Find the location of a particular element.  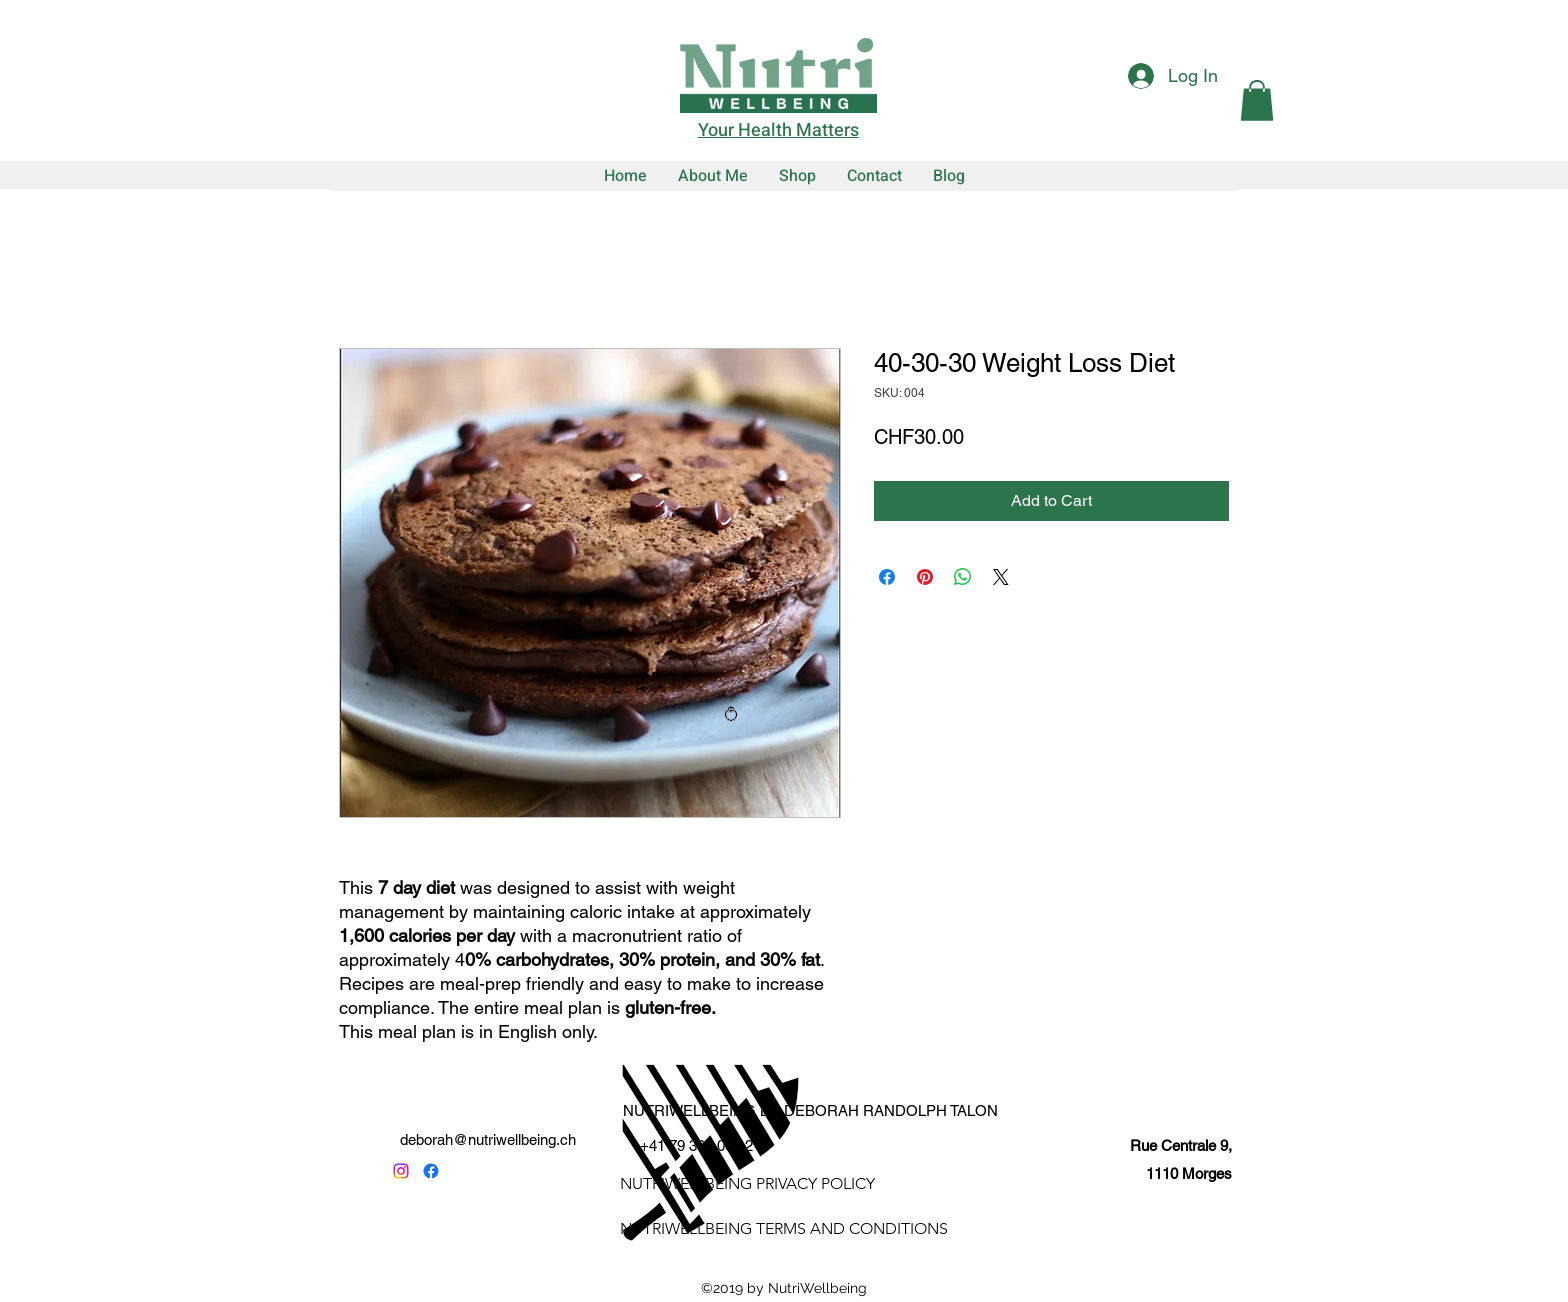

equip a skull ring accessory is located at coordinates (731, 714).